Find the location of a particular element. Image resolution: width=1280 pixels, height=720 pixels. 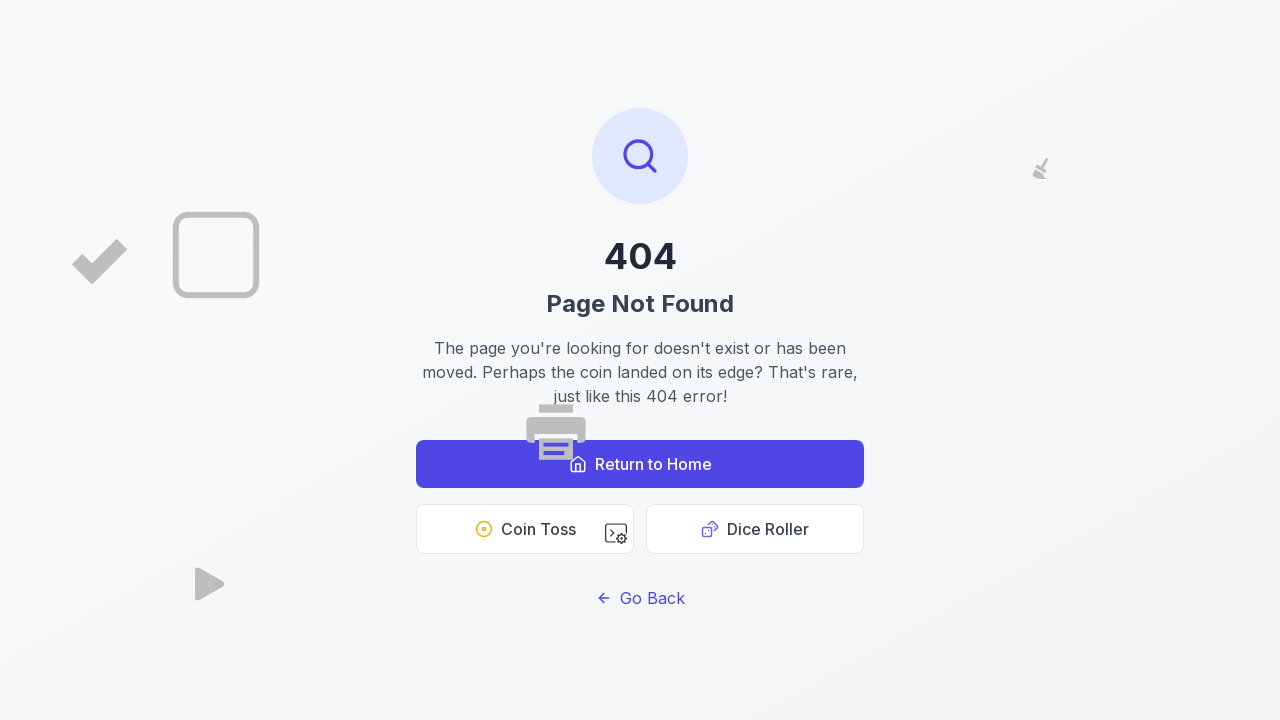

open terminal preferences is located at coordinates (616, 533).